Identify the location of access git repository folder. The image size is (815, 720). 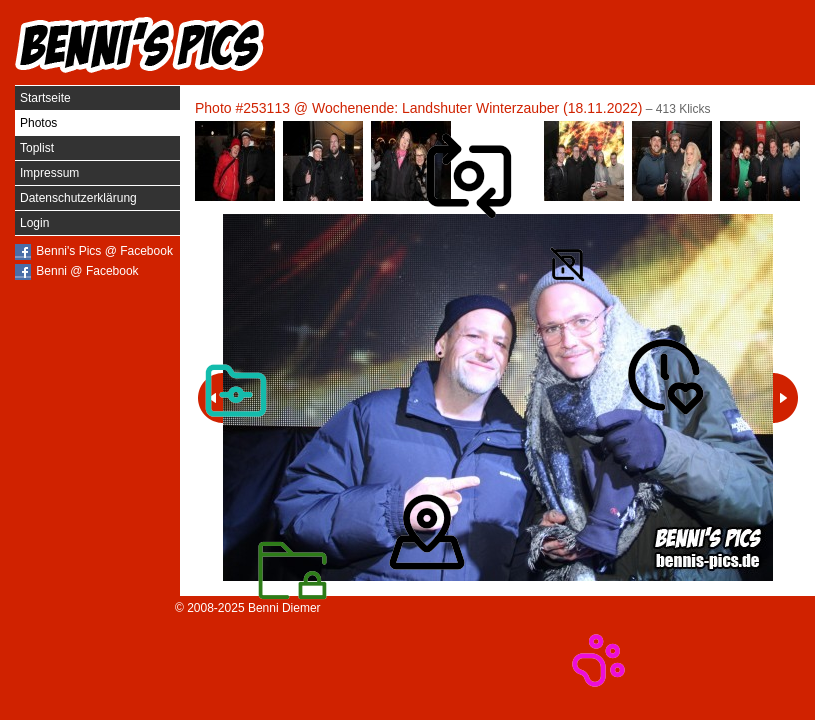
(236, 392).